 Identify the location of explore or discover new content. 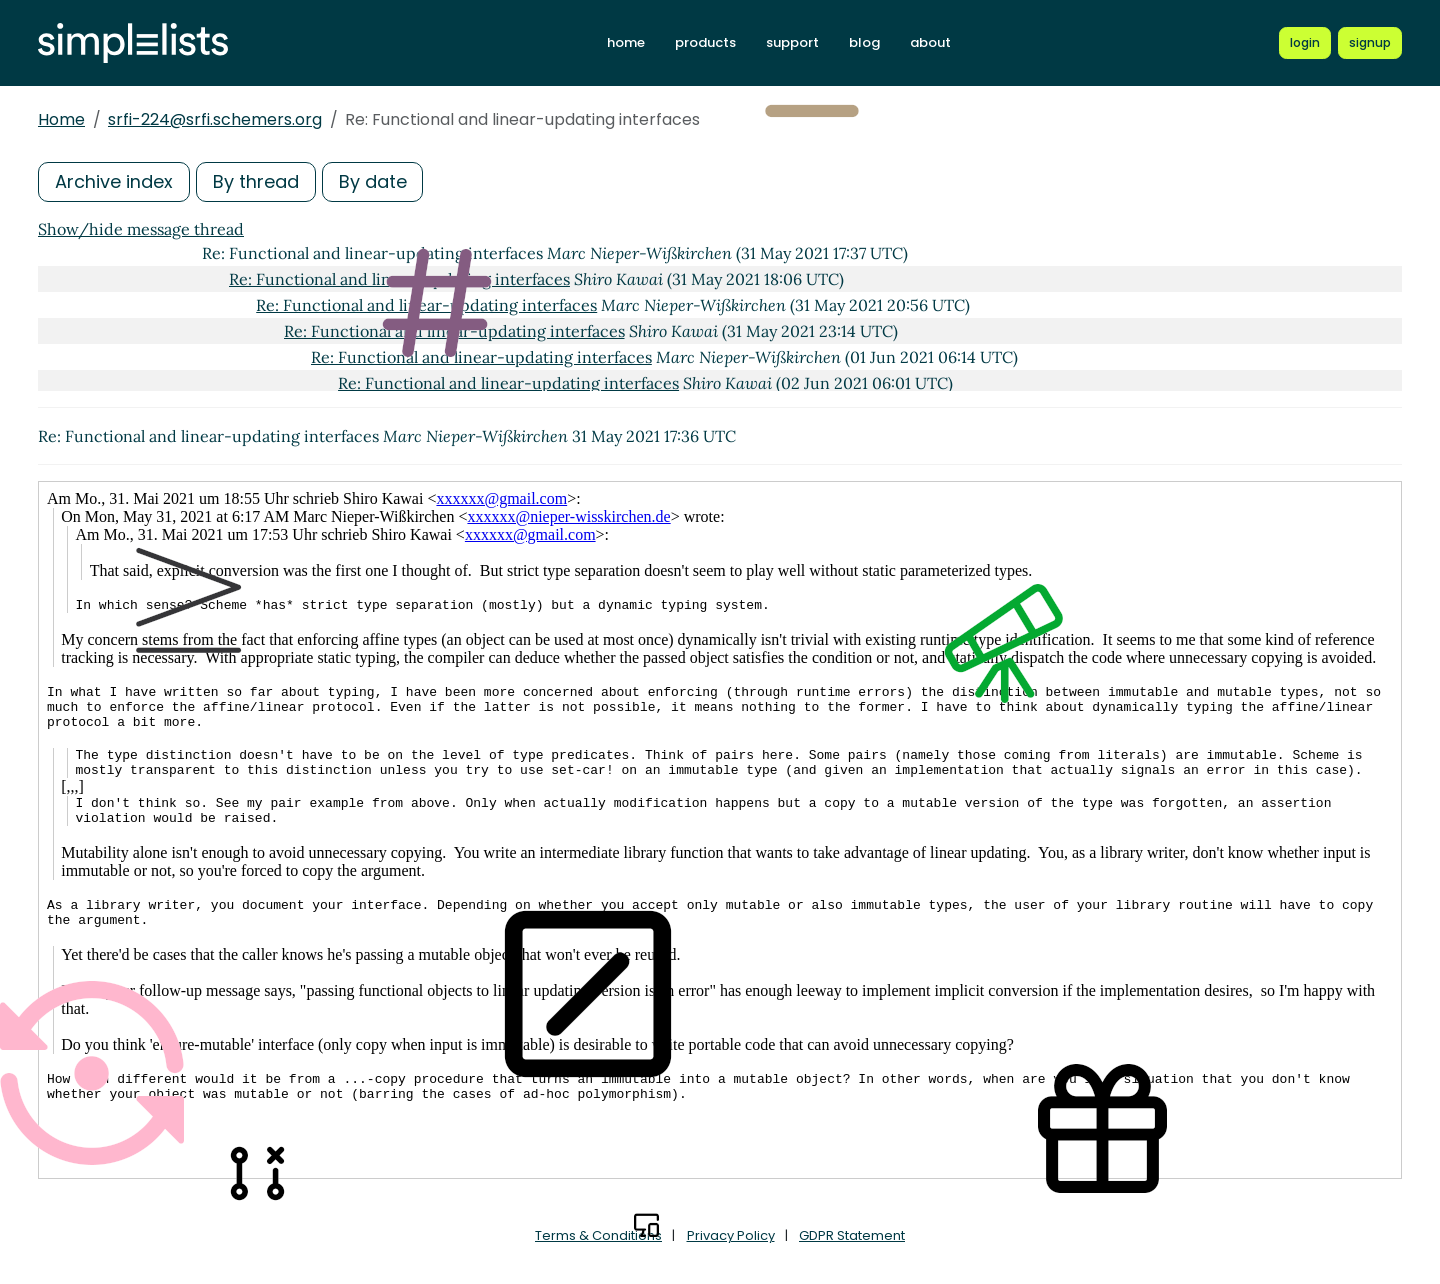
(1006, 641).